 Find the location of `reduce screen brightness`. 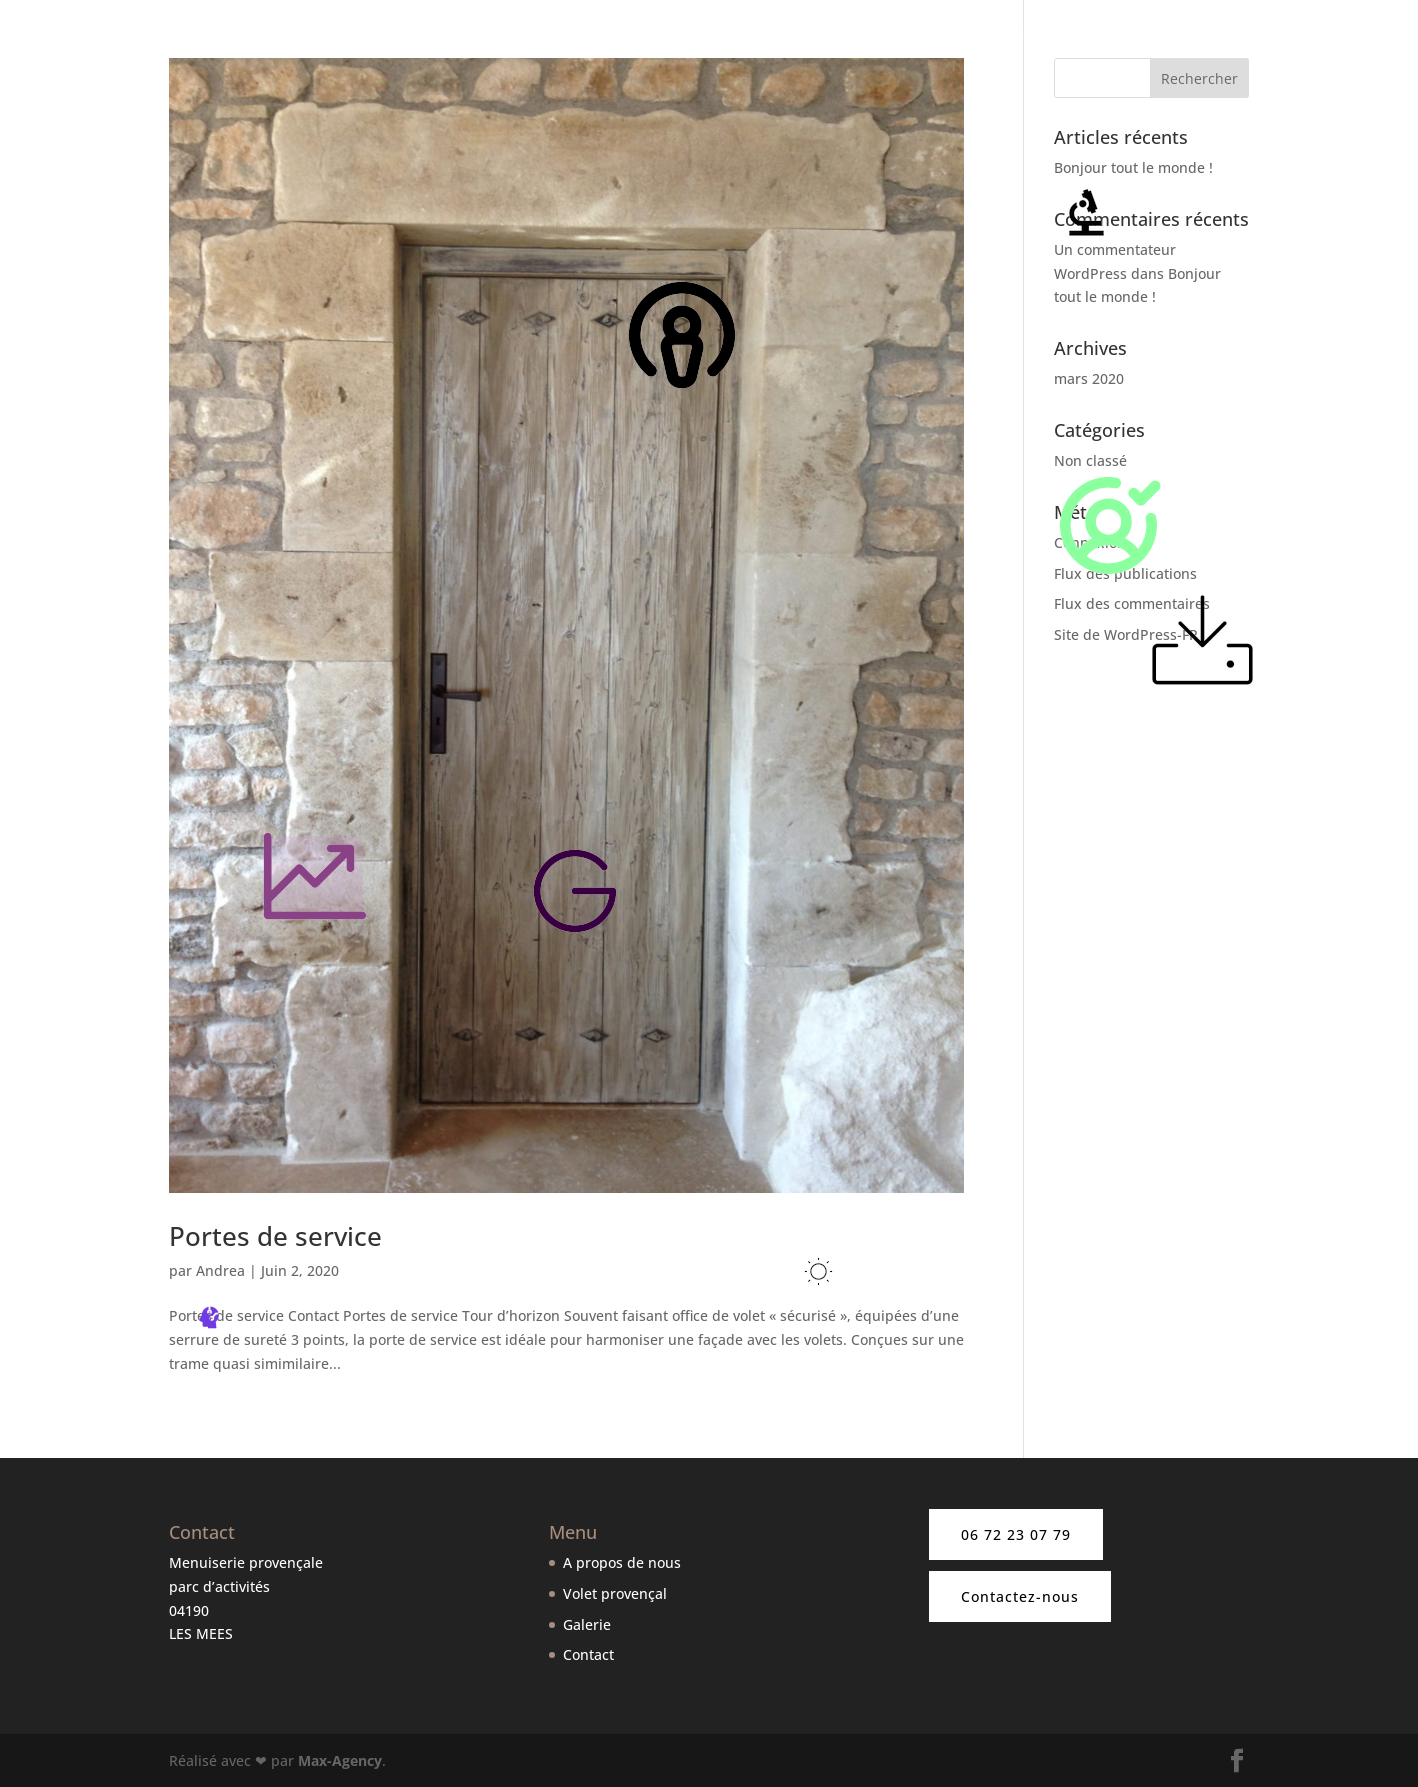

reduce screen brightness is located at coordinates (818, 1271).